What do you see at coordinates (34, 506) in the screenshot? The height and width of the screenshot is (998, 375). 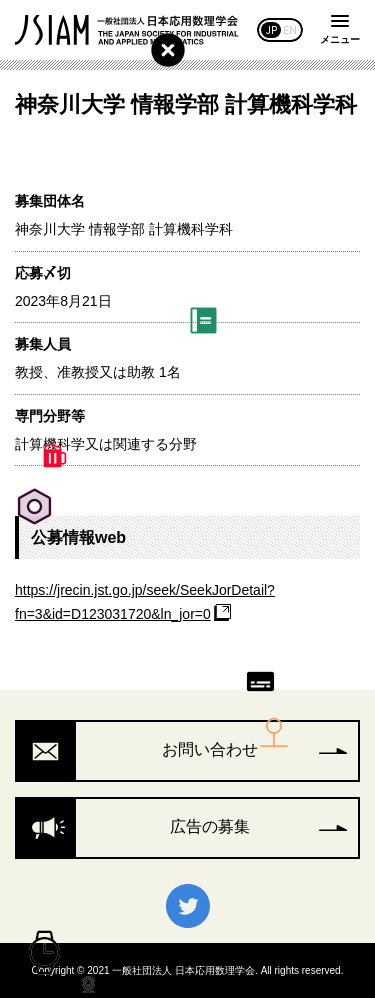 I see `access hardware or mechanical settings` at bounding box center [34, 506].